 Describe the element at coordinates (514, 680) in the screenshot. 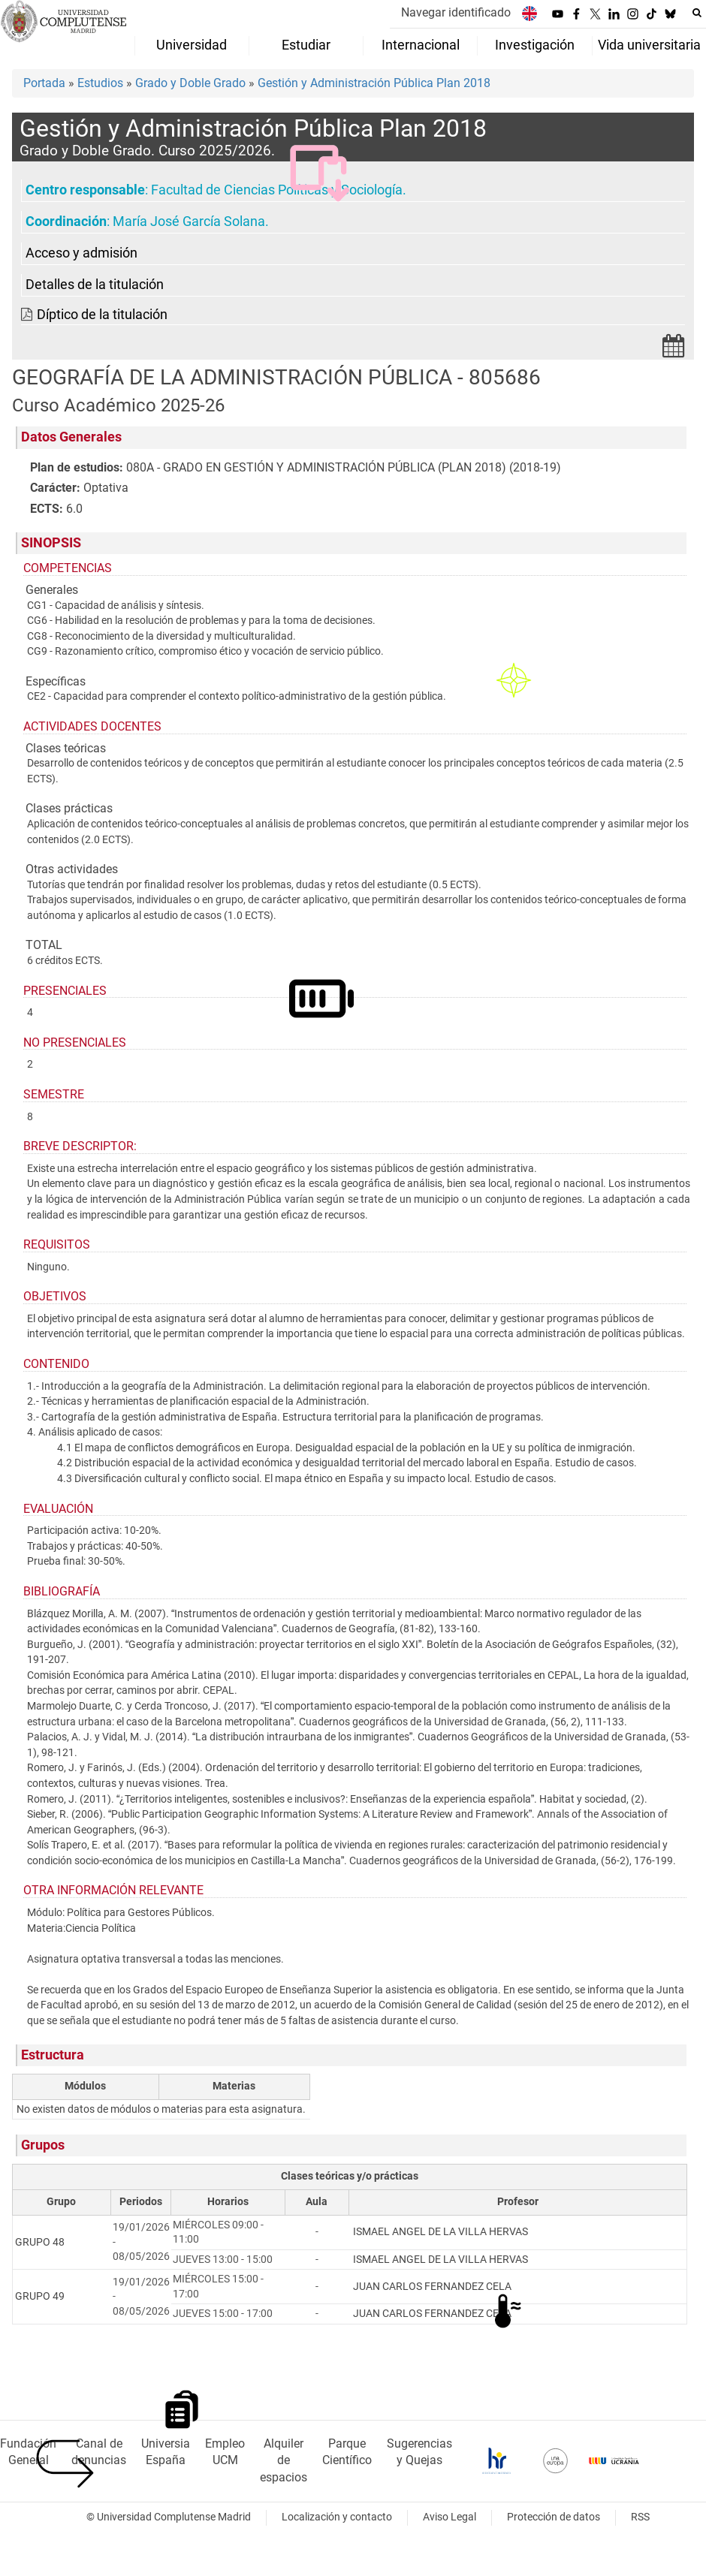

I see `access navigation or directional features` at that location.